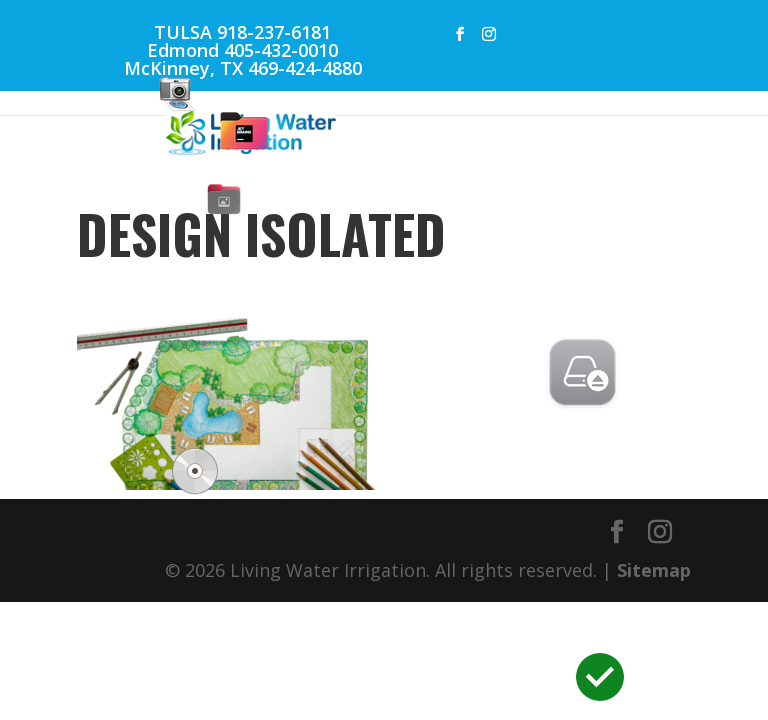 The height and width of the screenshot is (720, 768). What do you see at coordinates (244, 132) in the screenshot?
I see `open JetBrains IDE projects folder` at bounding box center [244, 132].